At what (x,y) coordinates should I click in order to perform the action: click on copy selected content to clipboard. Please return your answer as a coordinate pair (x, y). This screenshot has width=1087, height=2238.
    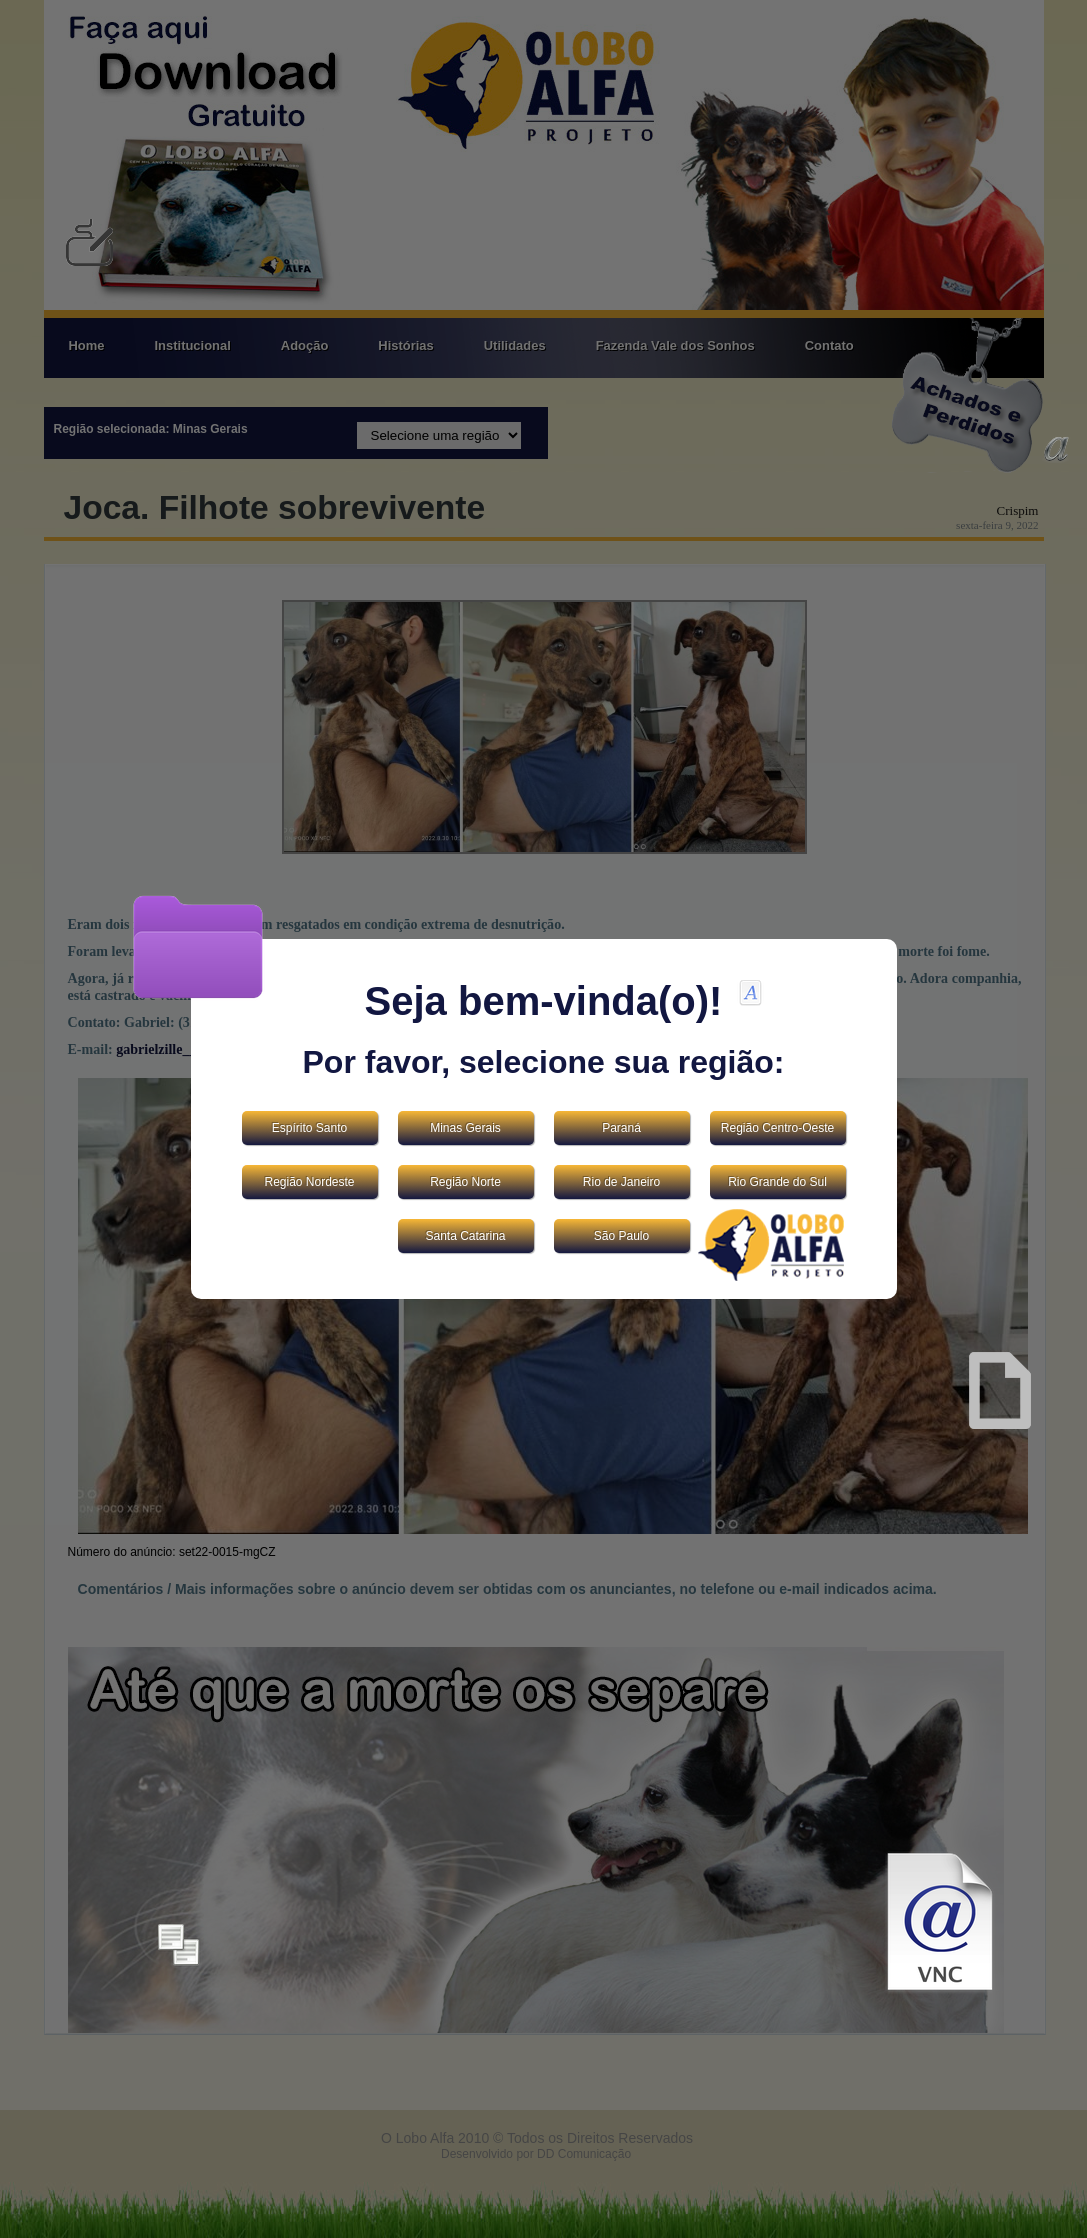
    Looking at the image, I should click on (178, 1943).